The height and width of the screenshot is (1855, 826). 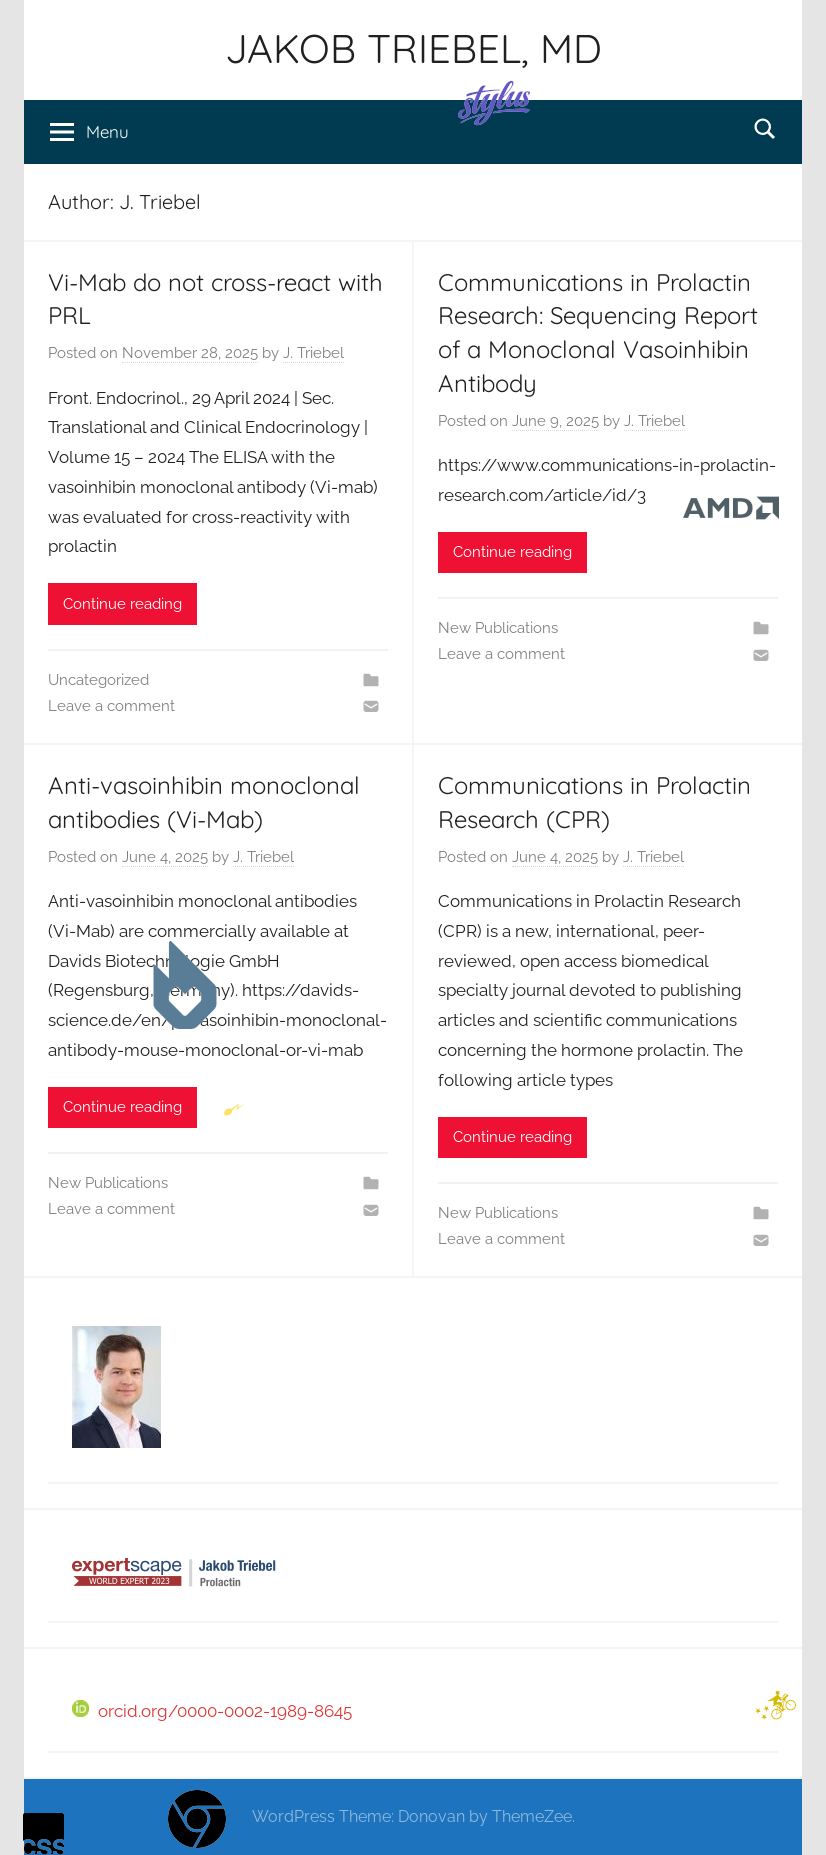 I want to click on visit CSS Wizardry website or resources, so click(x=43, y=1833).